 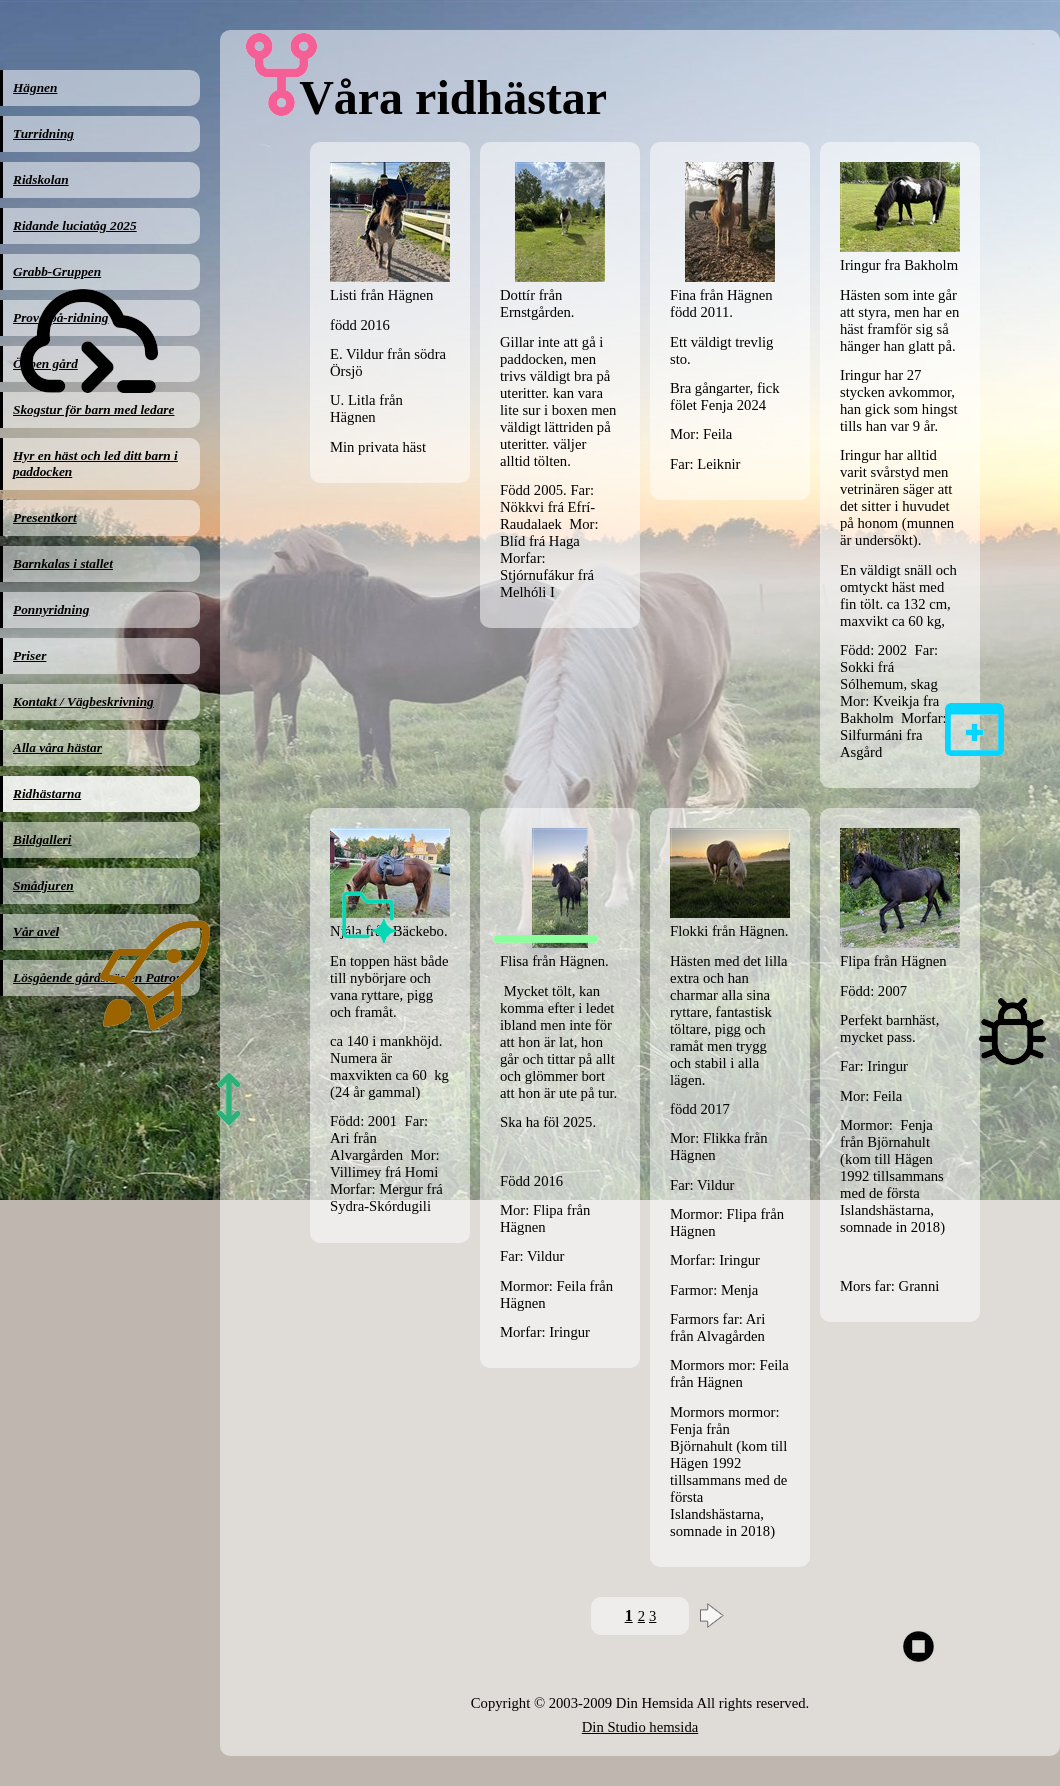 What do you see at coordinates (368, 915) in the screenshot?
I see `create a new space or workspace` at bounding box center [368, 915].